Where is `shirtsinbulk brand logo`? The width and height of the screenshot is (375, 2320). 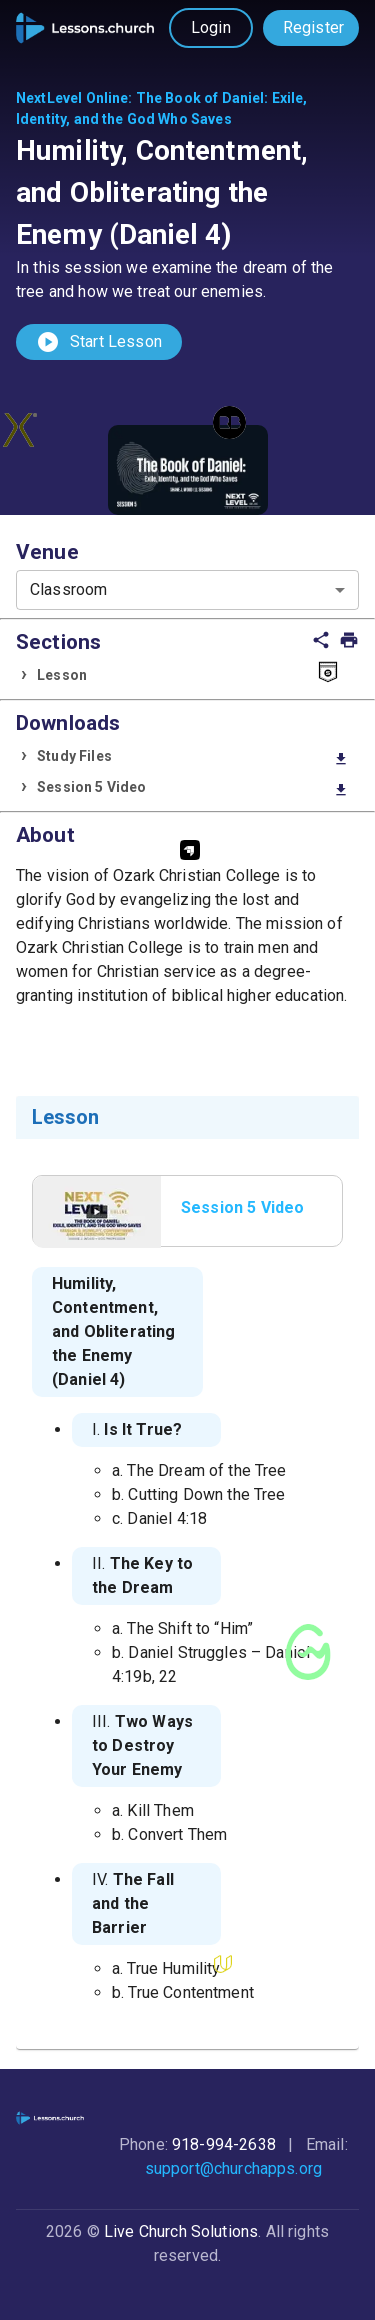 shirtsinbulk brand logo is located at coordinates (328, 672).